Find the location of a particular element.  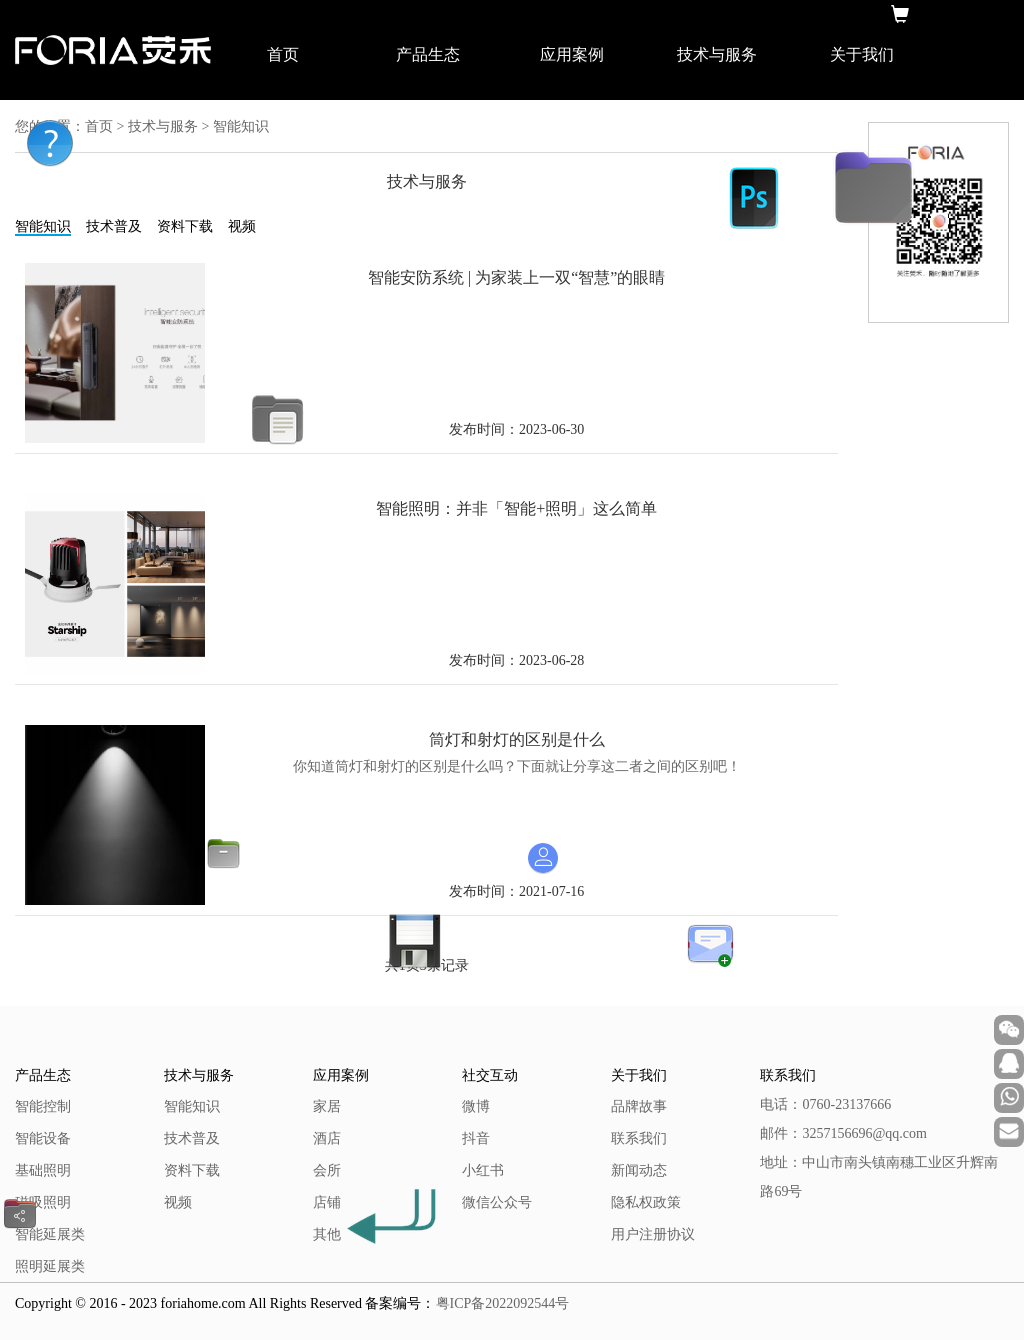

open a folder to view its contents is located at coordinates (873, 187).